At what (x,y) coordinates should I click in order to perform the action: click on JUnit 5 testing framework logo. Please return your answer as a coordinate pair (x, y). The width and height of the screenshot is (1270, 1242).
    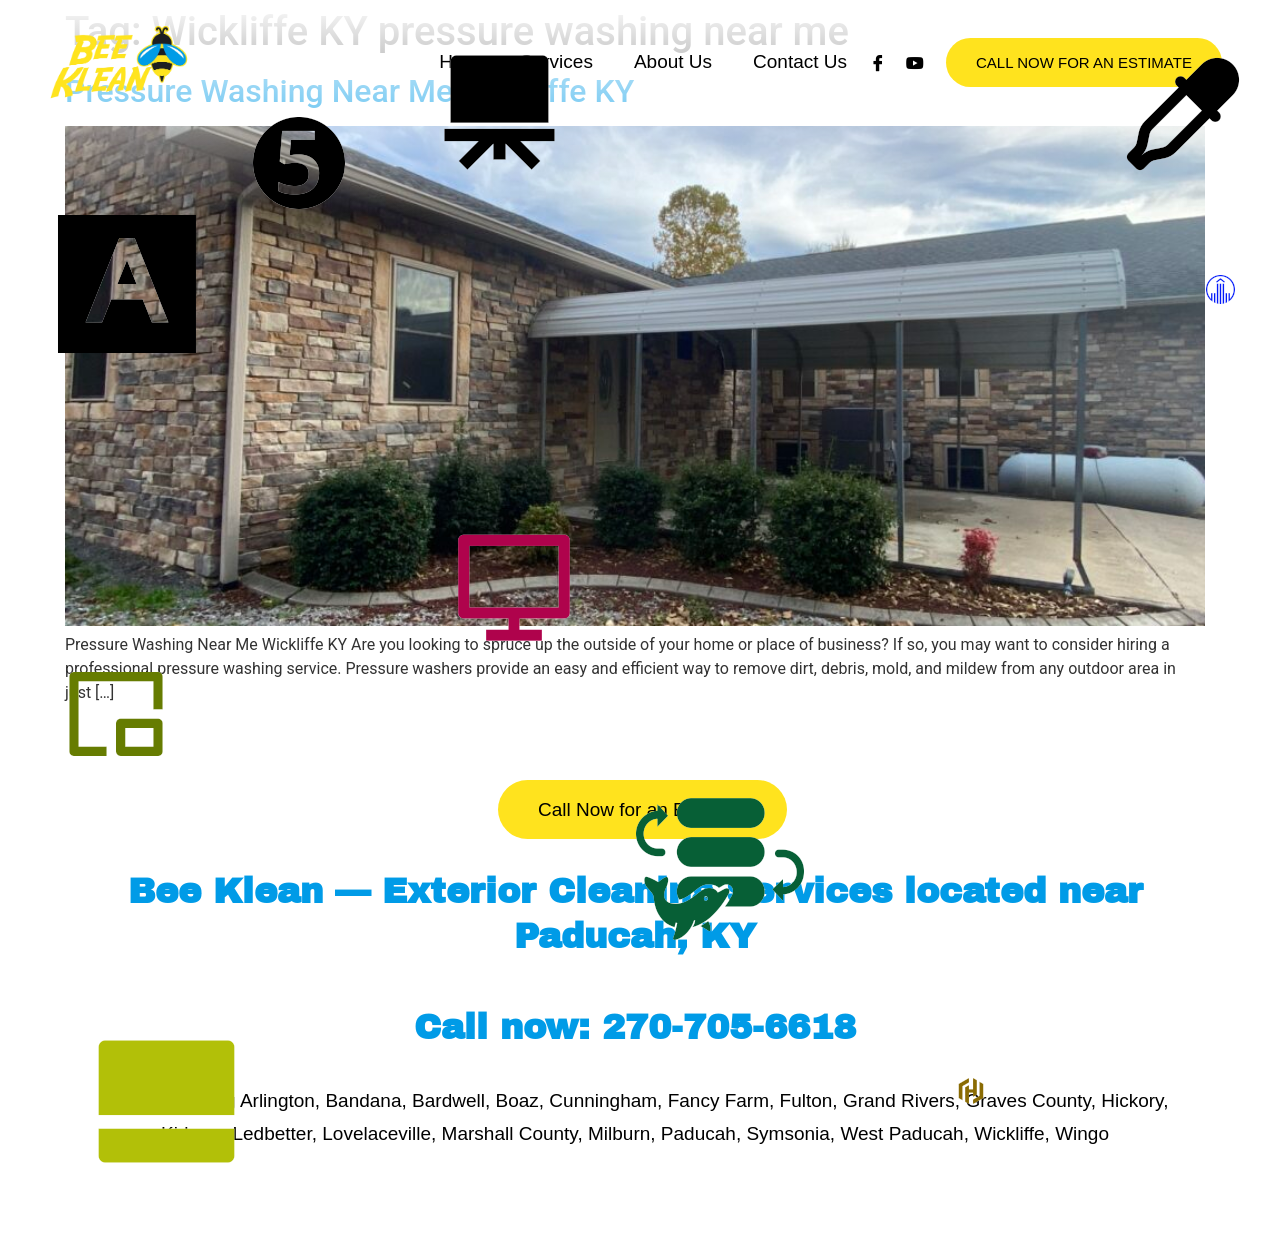
    Looking at the image, I should click on (299, 163).